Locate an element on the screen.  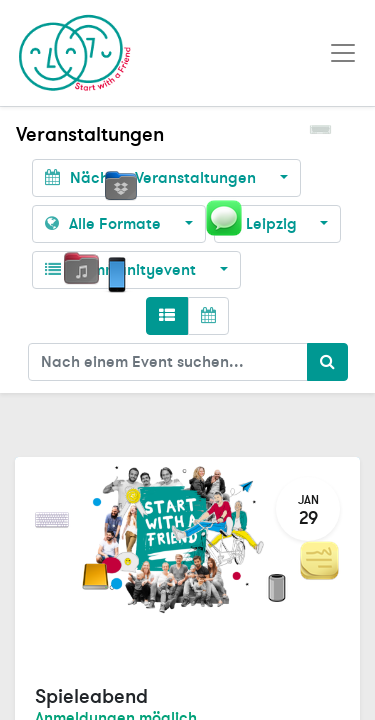
open your Dropbox folder is located at coordinates (121, 185).